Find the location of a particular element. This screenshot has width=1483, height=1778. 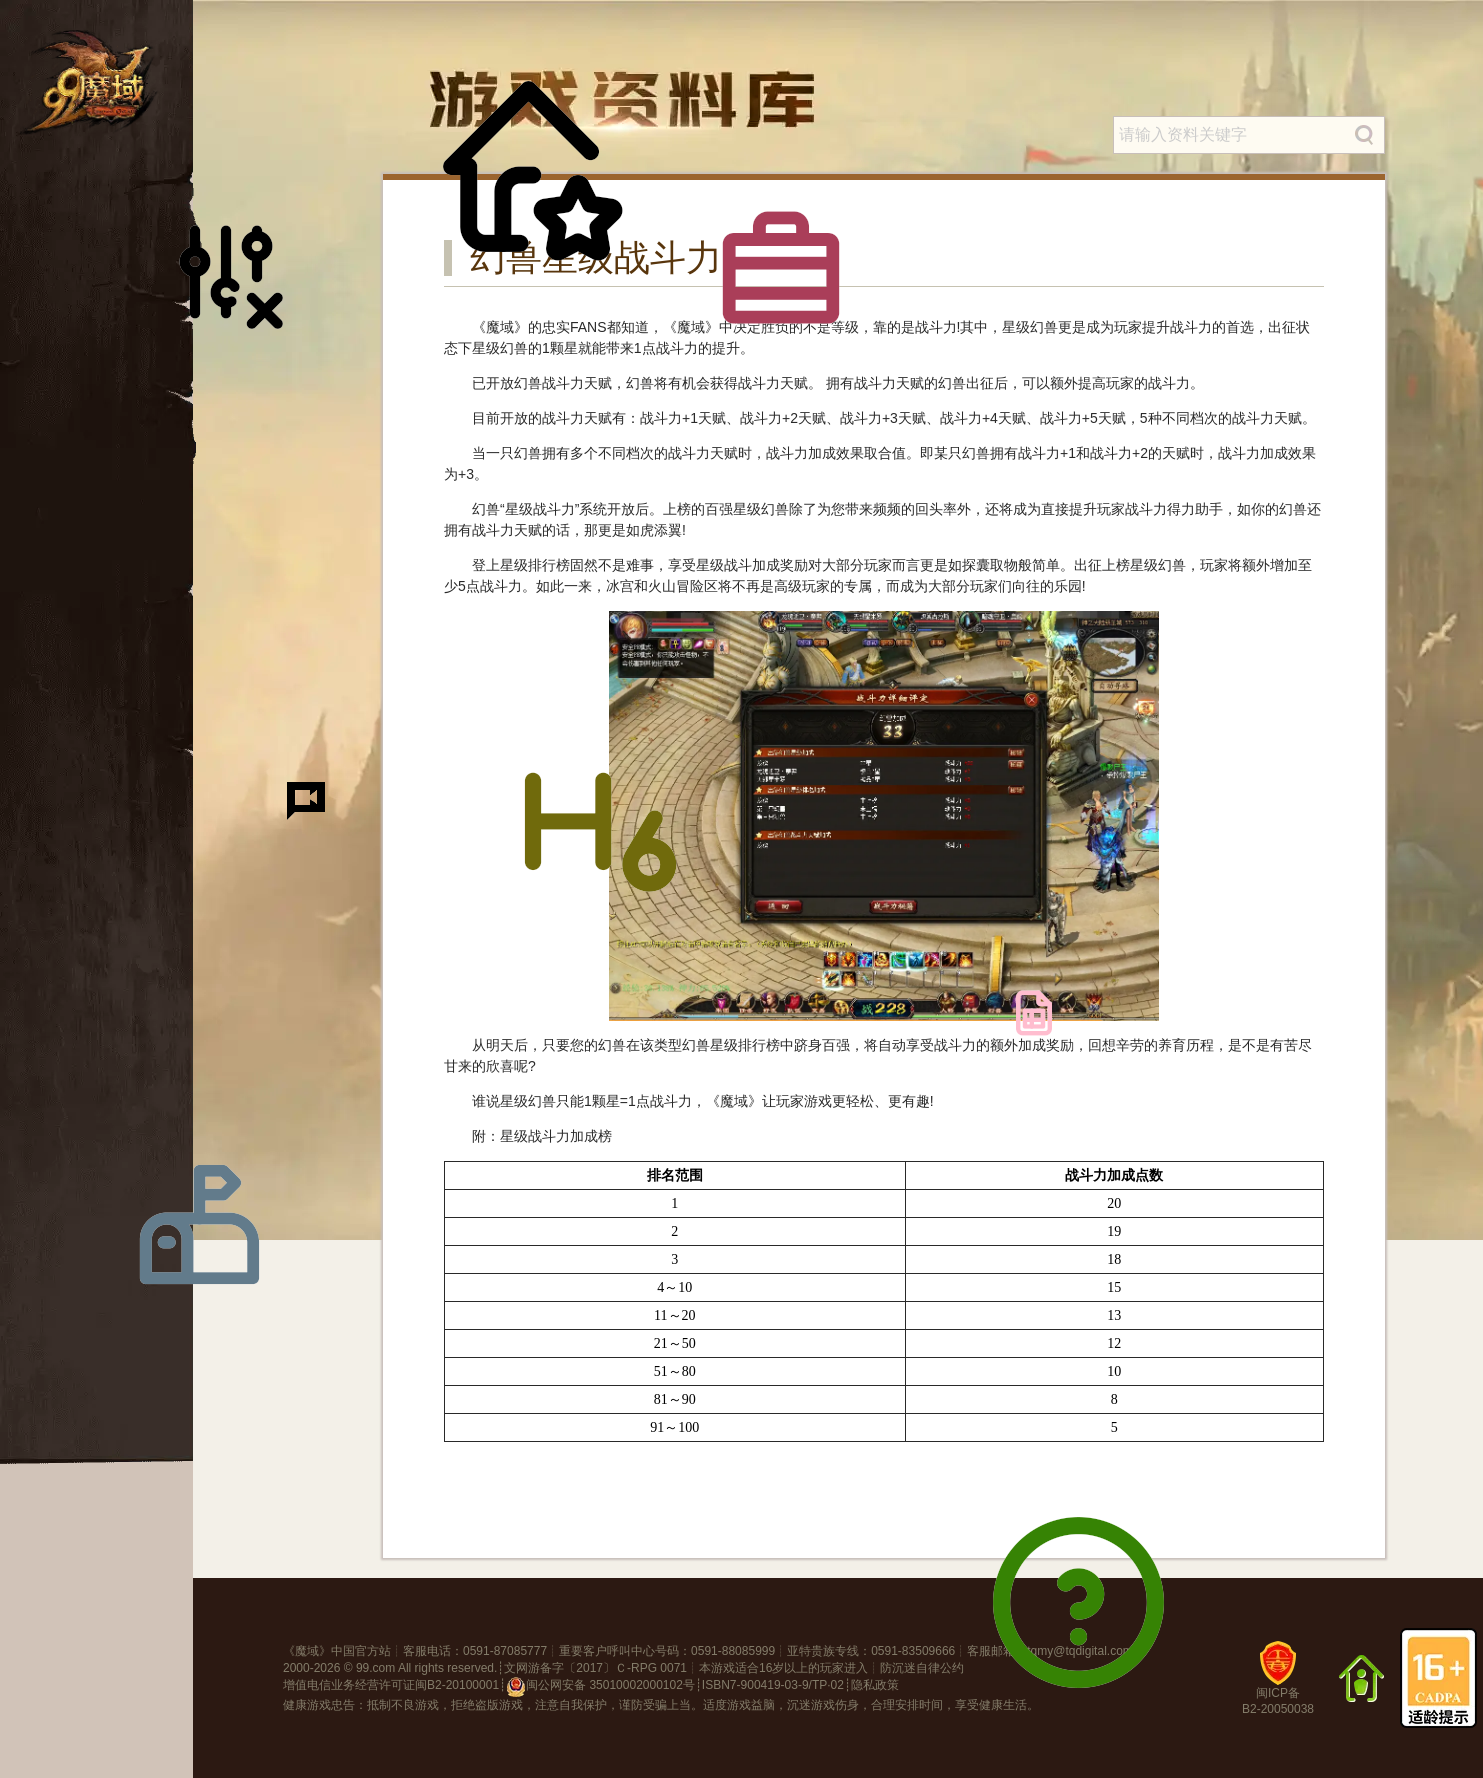

access help or support information is located at coordinates (1078, 1602).